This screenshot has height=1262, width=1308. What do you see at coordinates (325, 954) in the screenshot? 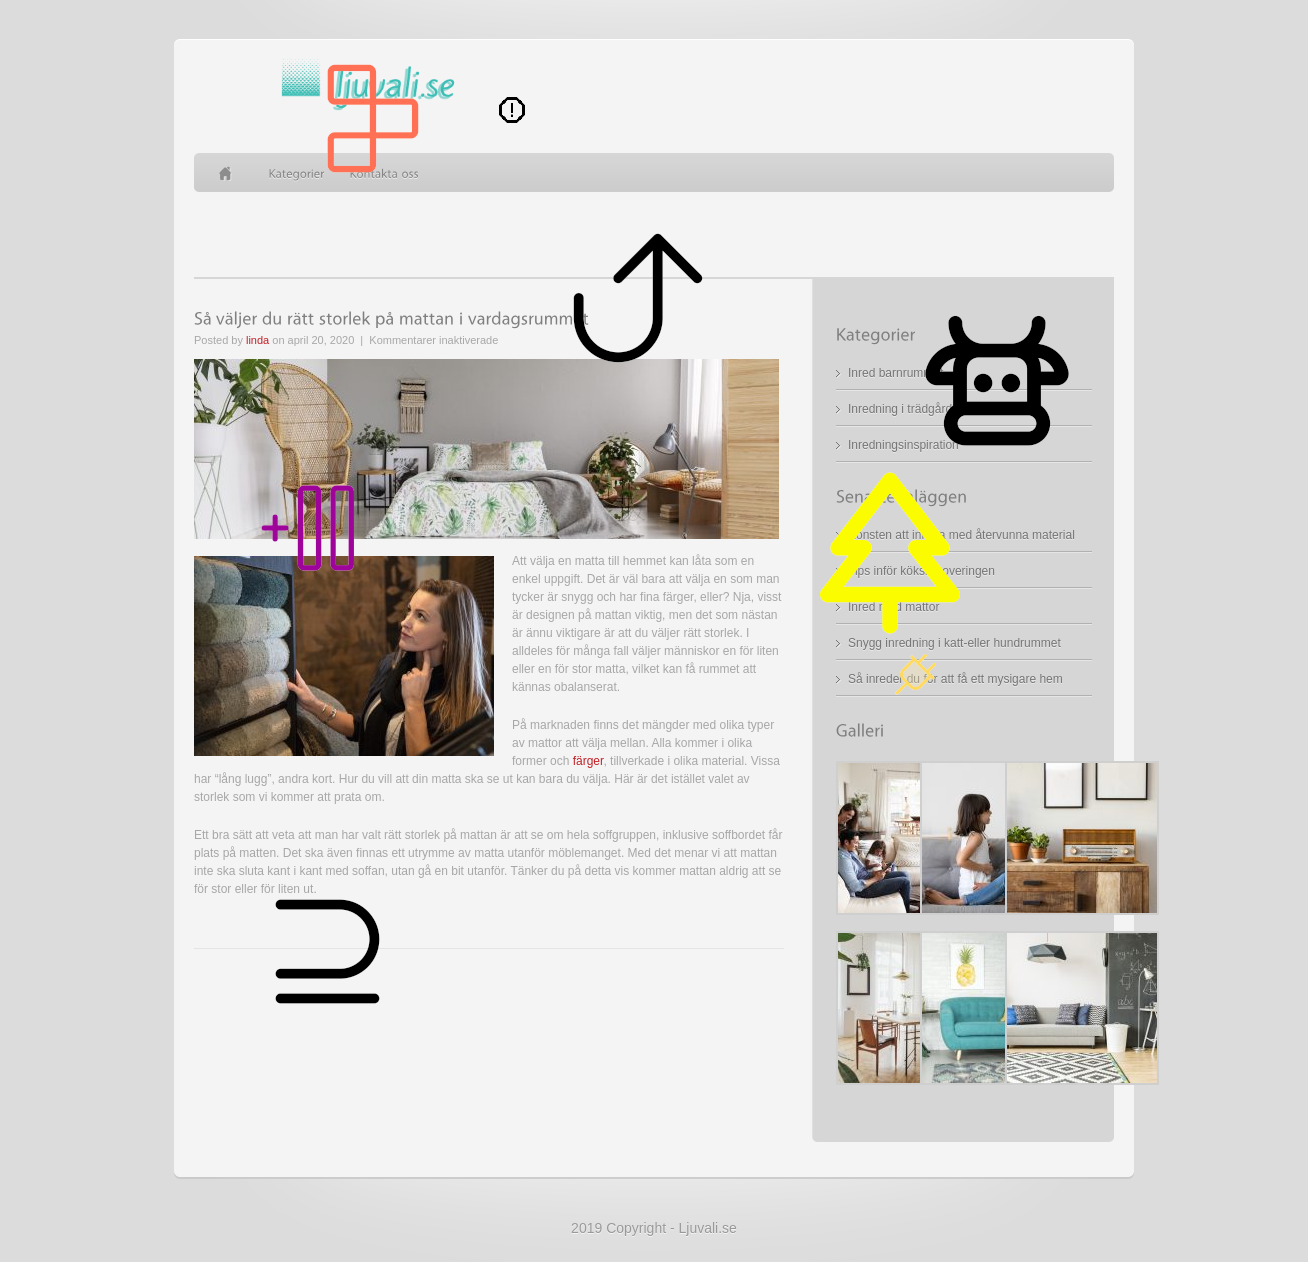
I see `indicates a superset relationship in mathematical notation` at bounding box center [325, 954].